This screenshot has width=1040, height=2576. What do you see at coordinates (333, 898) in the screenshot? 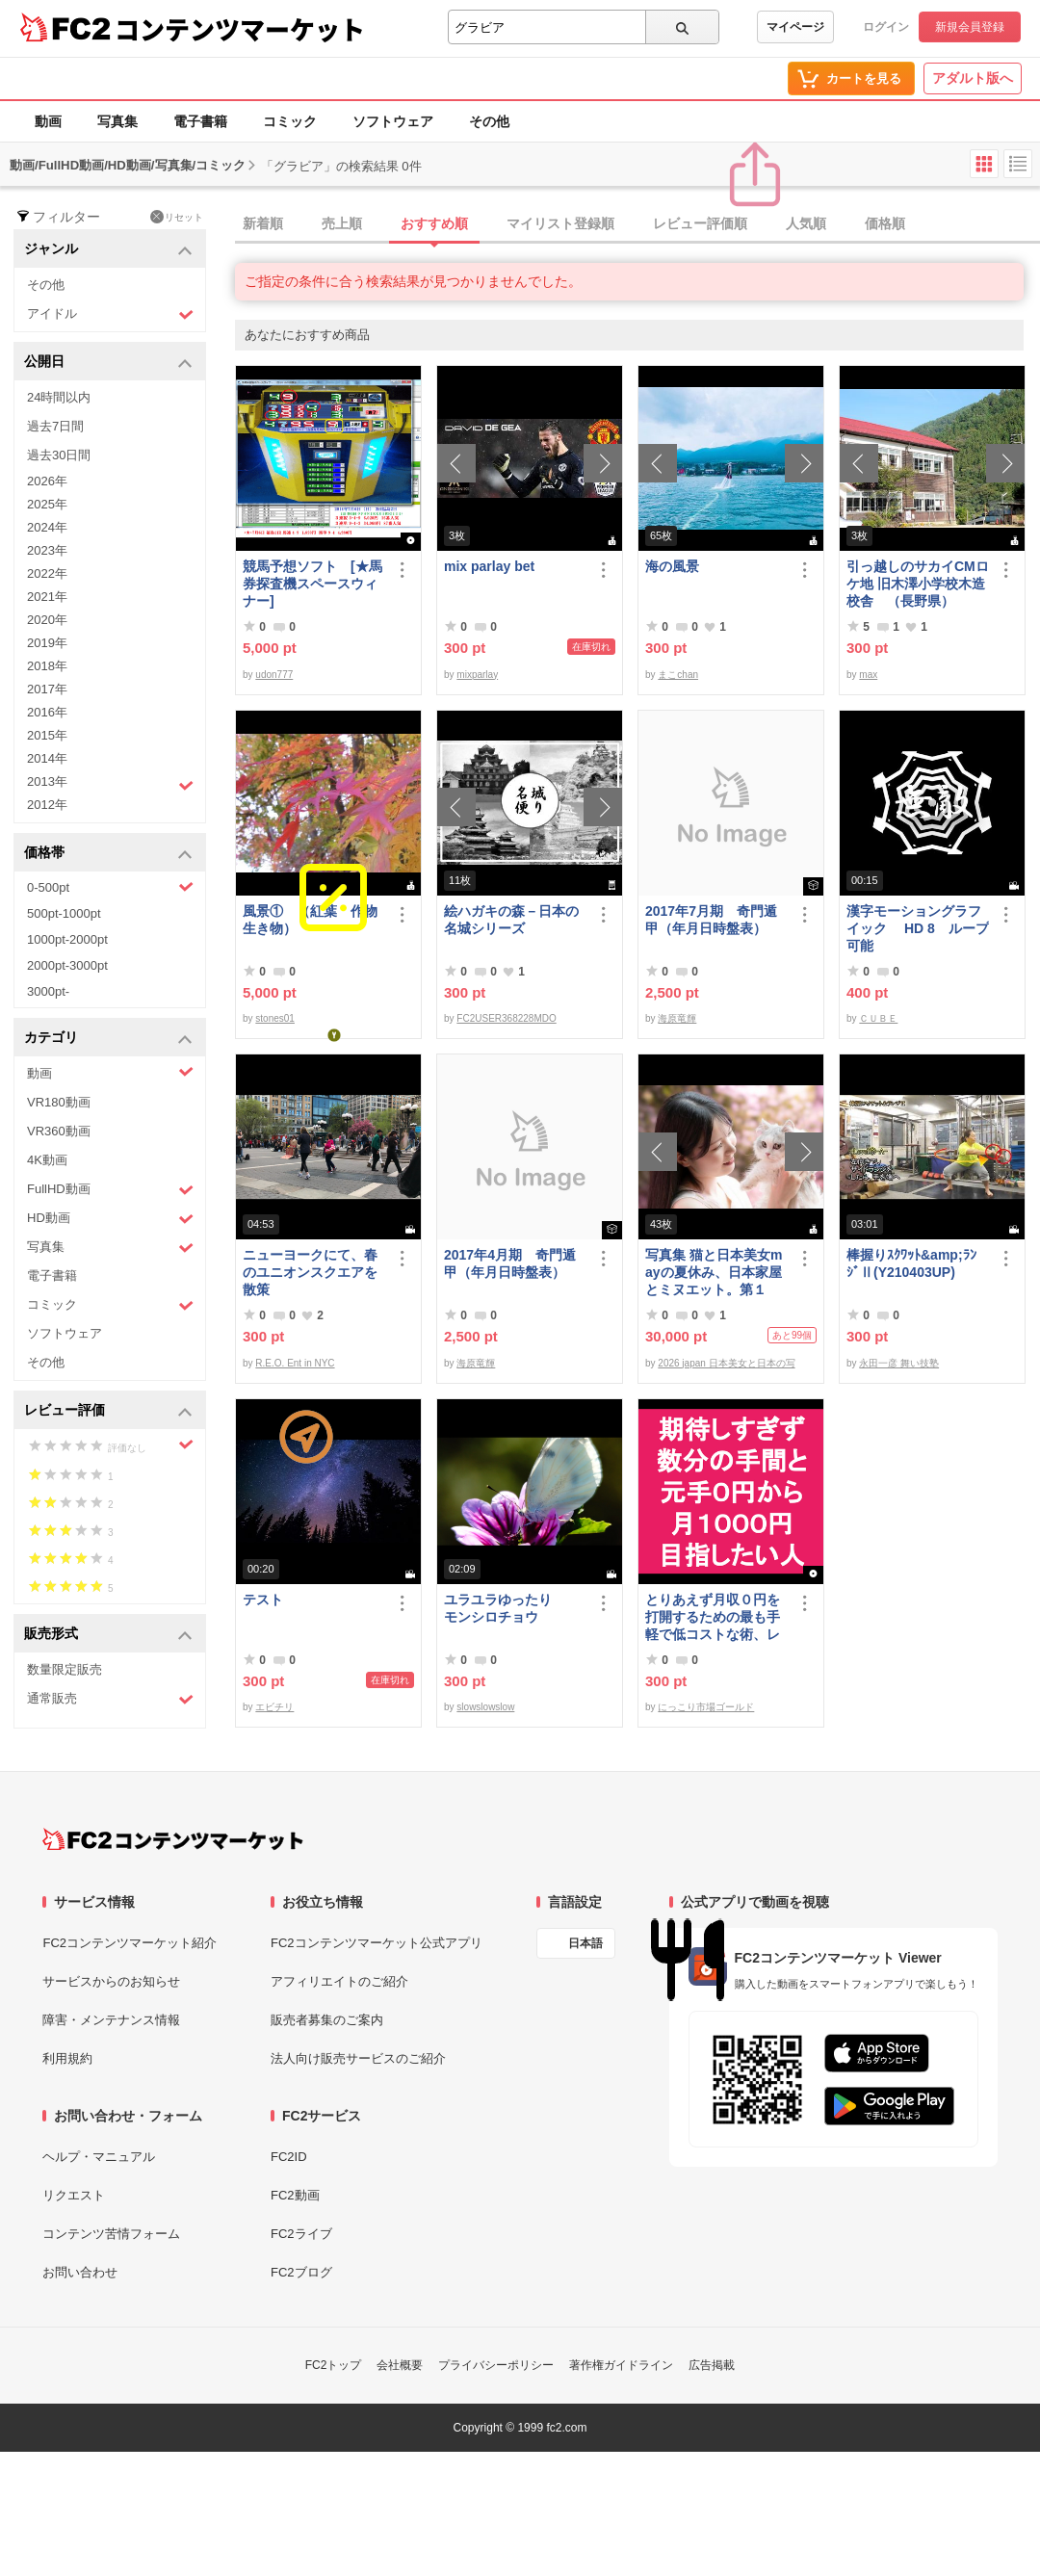
I see `view discount or percentage-based pricing` at bounding box center [333, 898].